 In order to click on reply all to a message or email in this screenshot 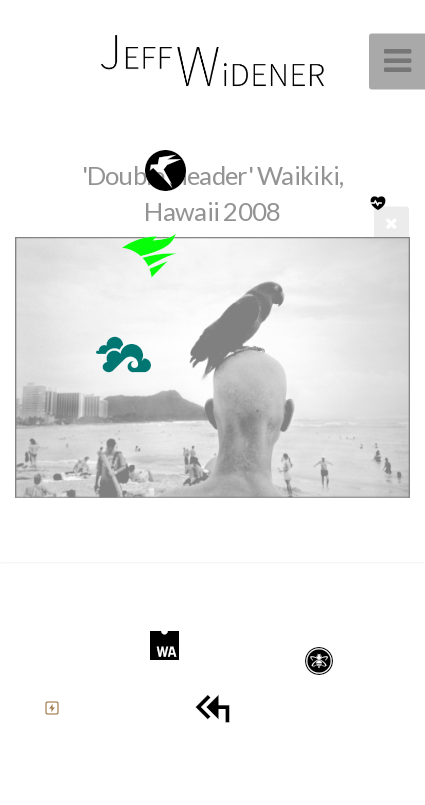, I will do `click(214, 709)`.